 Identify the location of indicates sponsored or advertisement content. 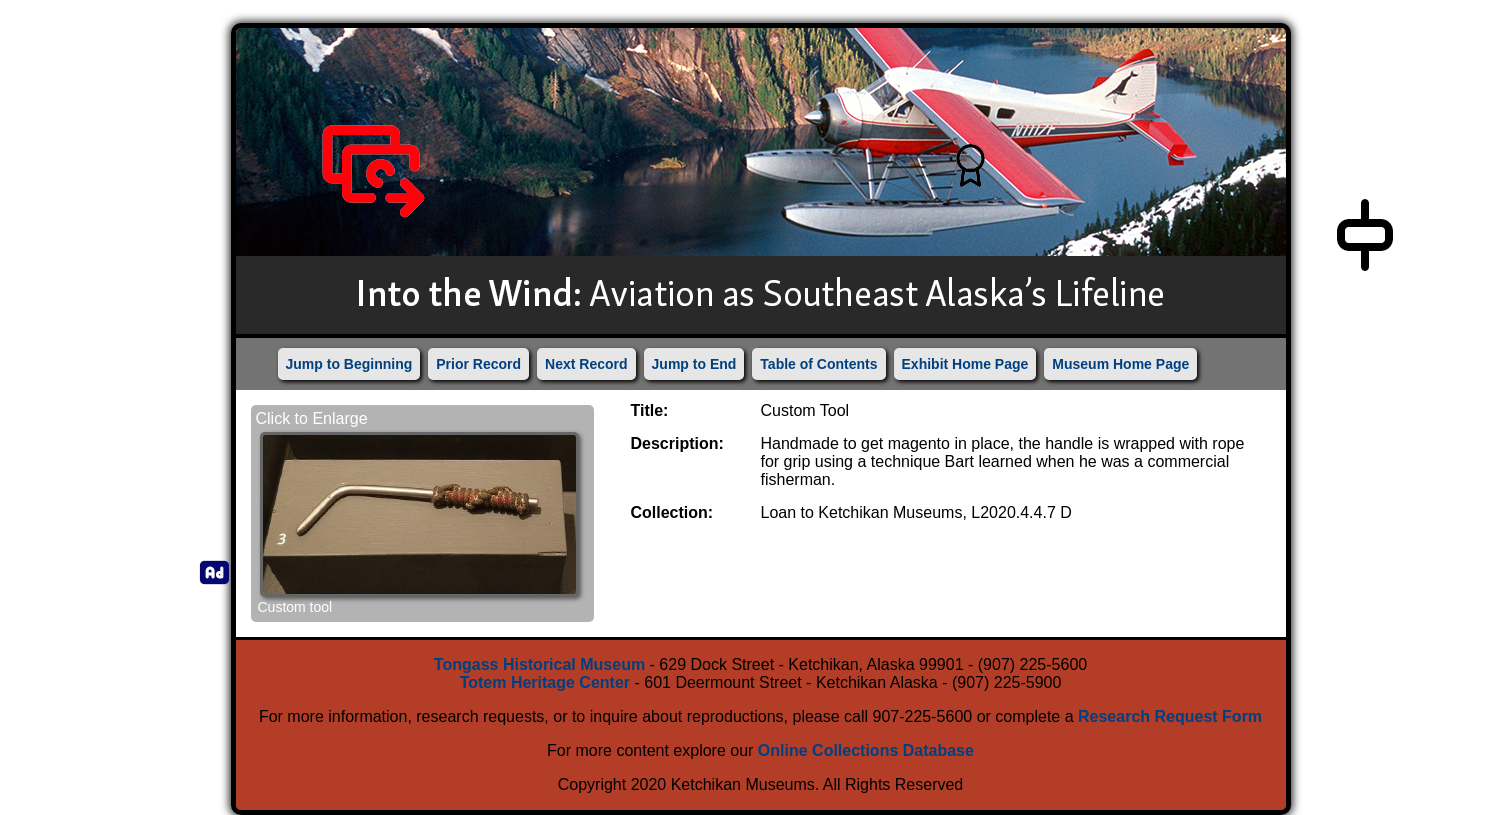
(214, 572).